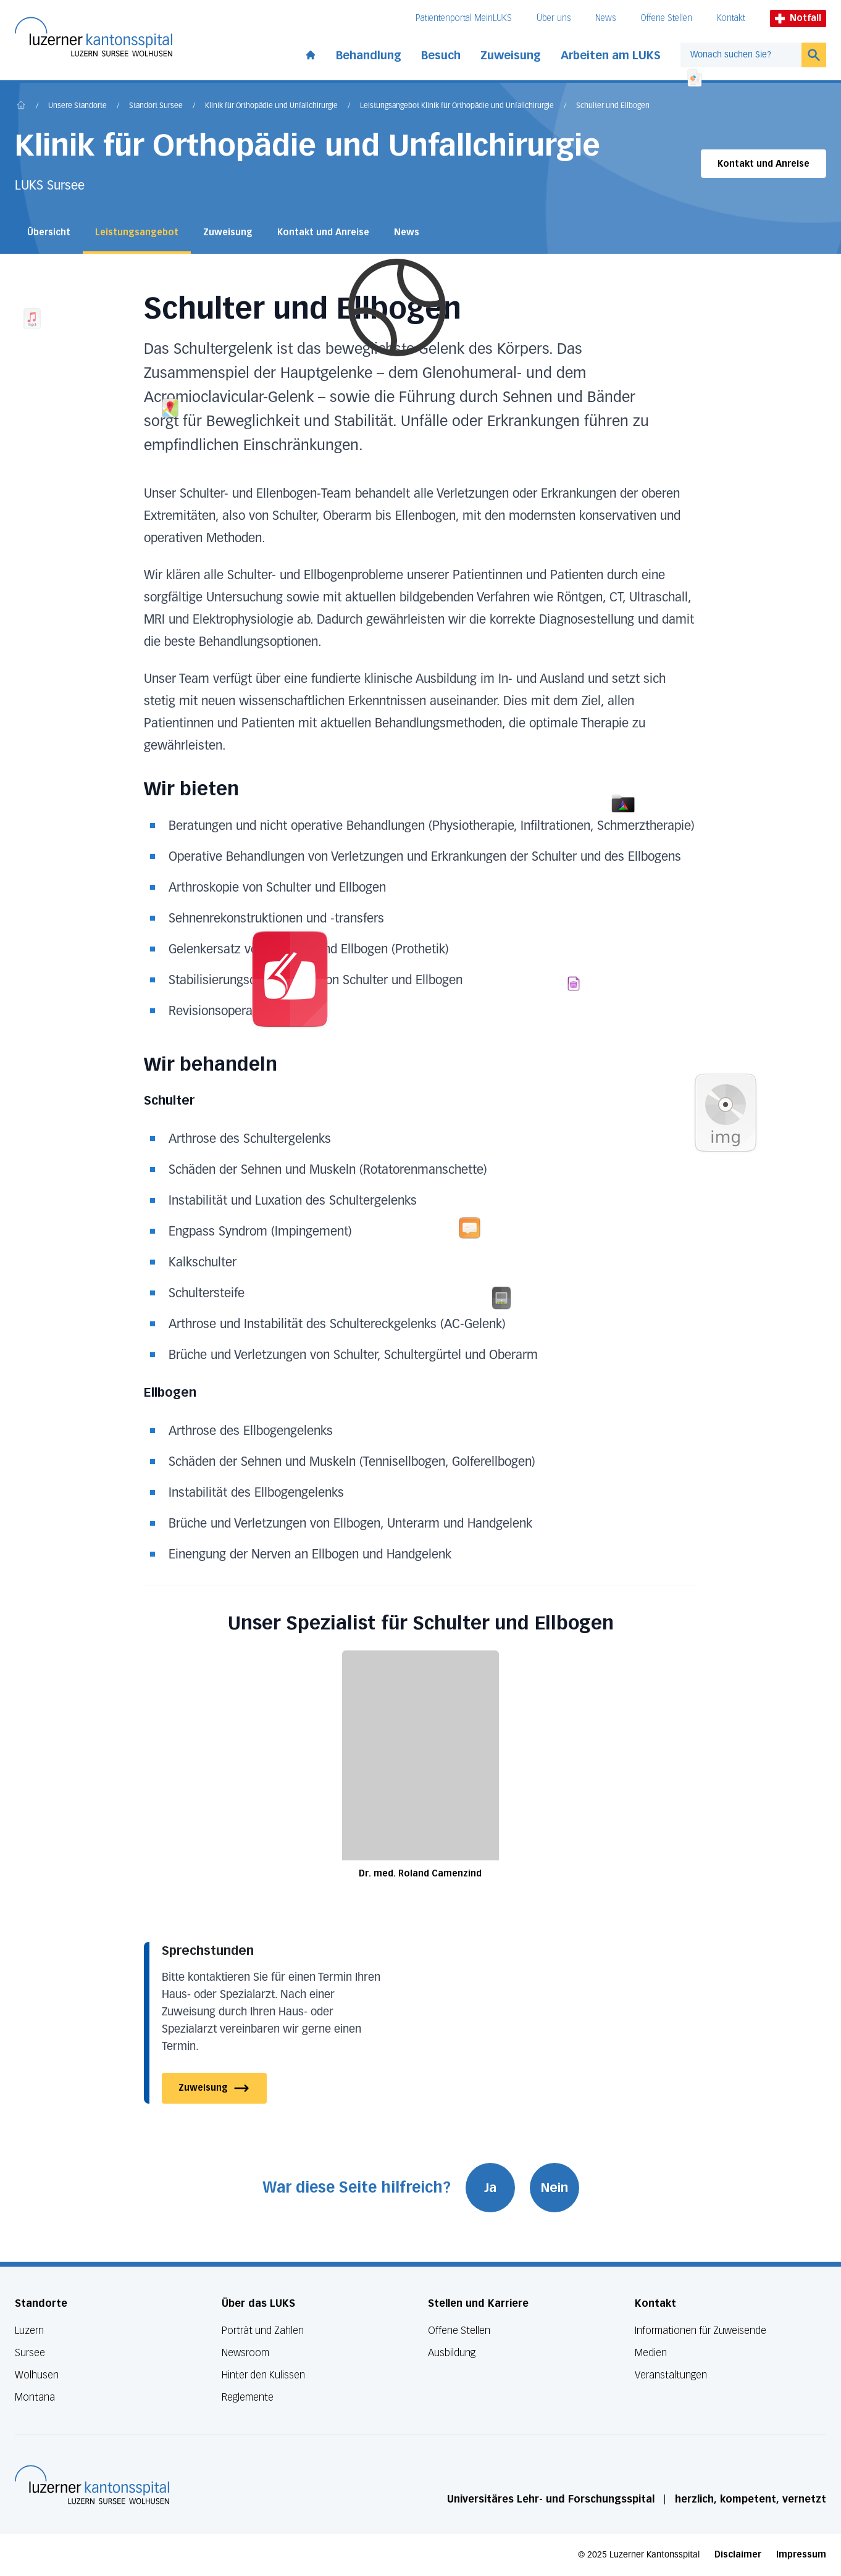 Image resolution: width=841 pixels, height=2576 pixels. Describe the element at coordinates (397, 307) in the screenshot. I see `access sports and activities emoji category` at that location.